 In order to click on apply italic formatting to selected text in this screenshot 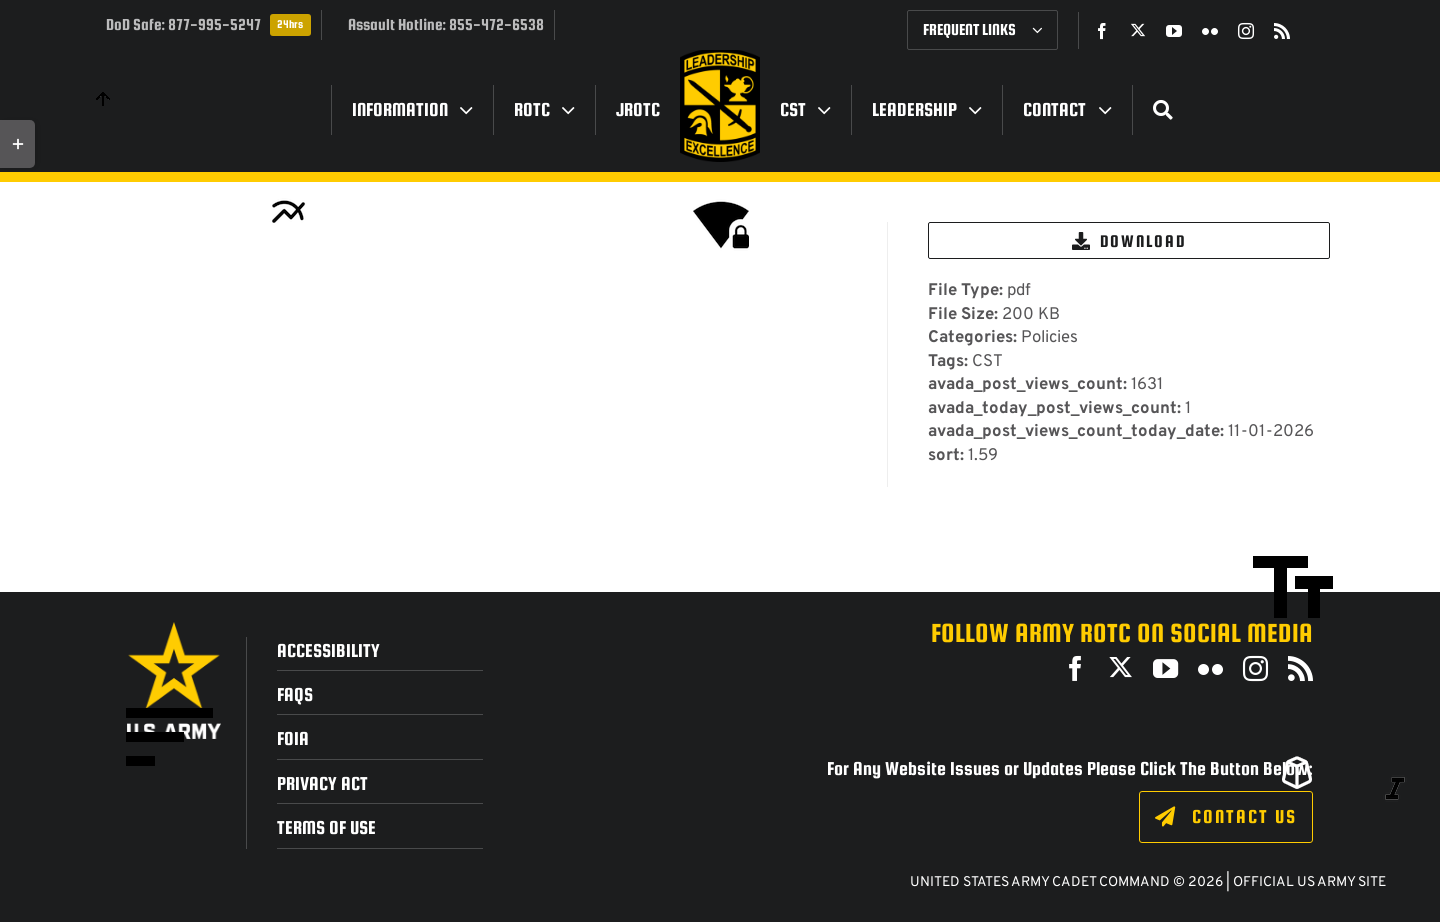, I will do `click(1395, 790)`.